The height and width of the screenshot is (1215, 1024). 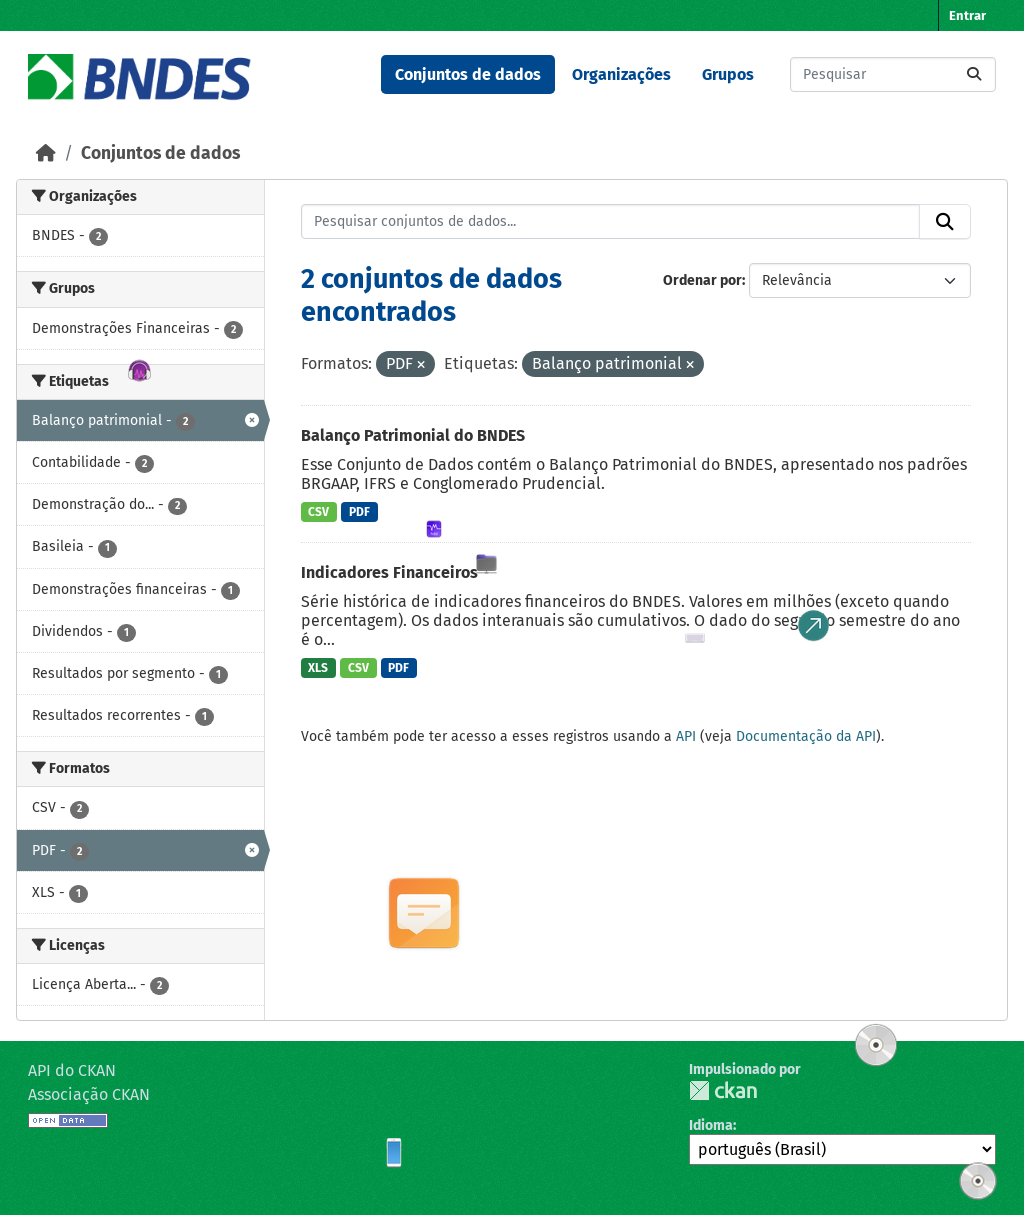 I want to click on open empathy messaging app, so click(x=424, y=913).